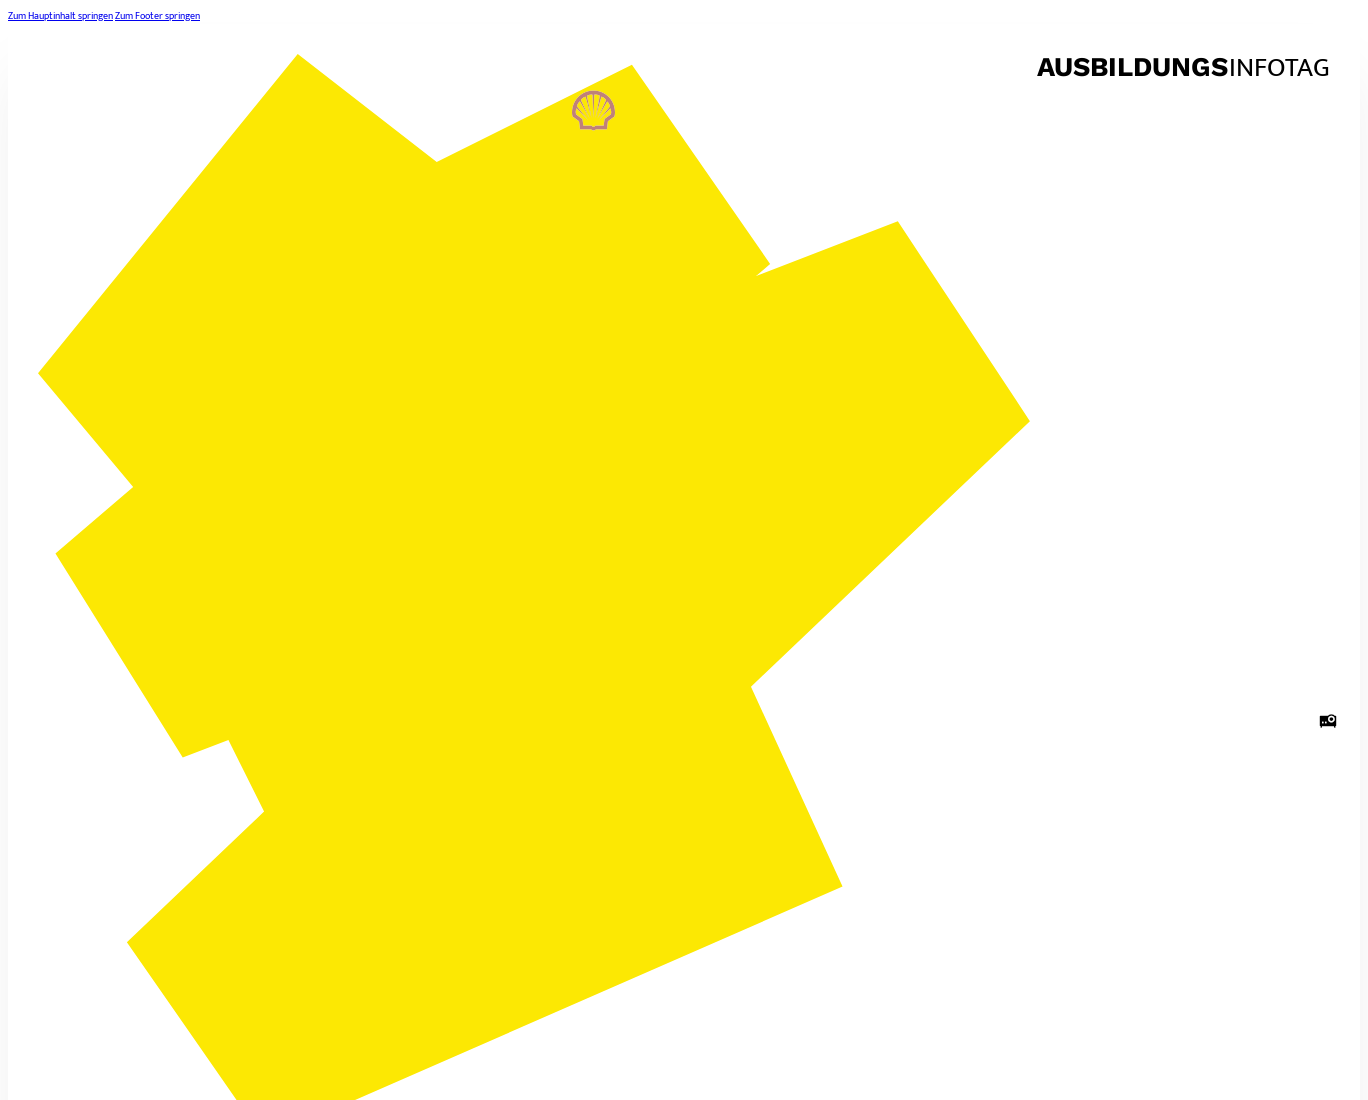 This screenshot has width=1368, height=1100. Describe the element at coordinates (1328, 721) in the screenshot. I see `start a presentation` at that location.